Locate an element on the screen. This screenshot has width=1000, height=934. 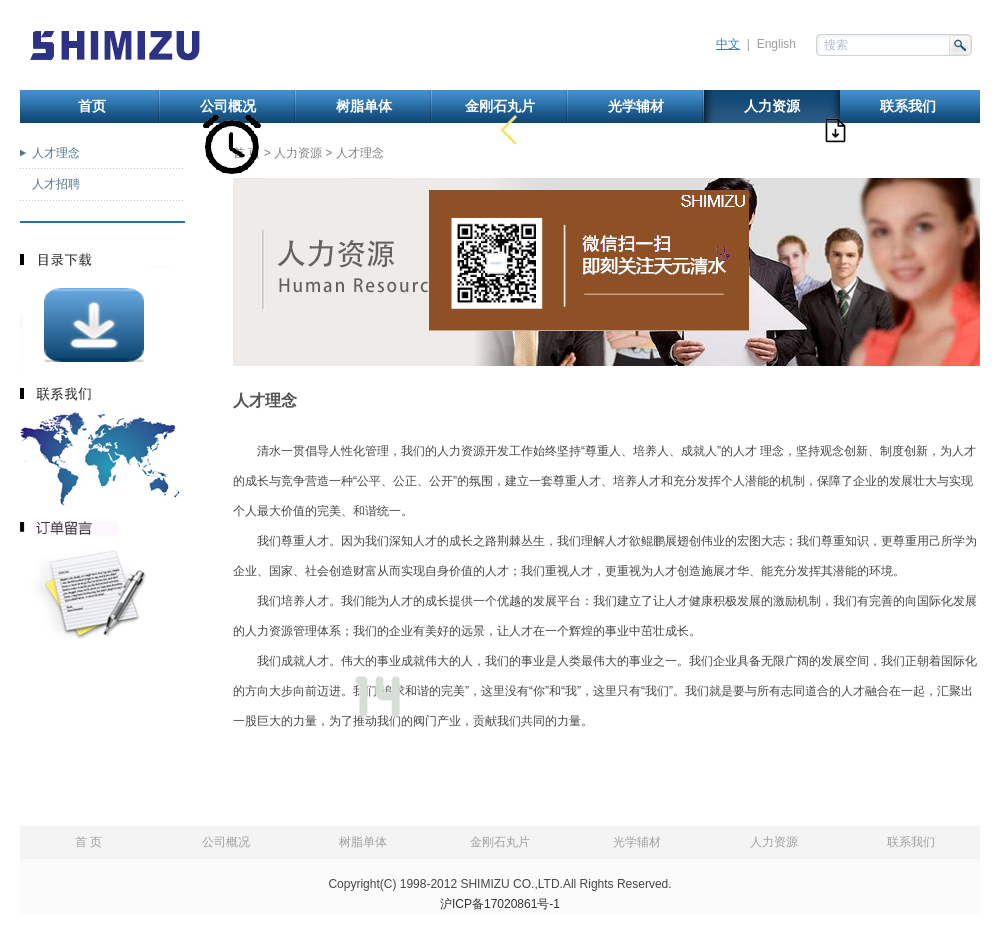
indicates item number 14 in a list or sequence is located at coordinates (375, 696).